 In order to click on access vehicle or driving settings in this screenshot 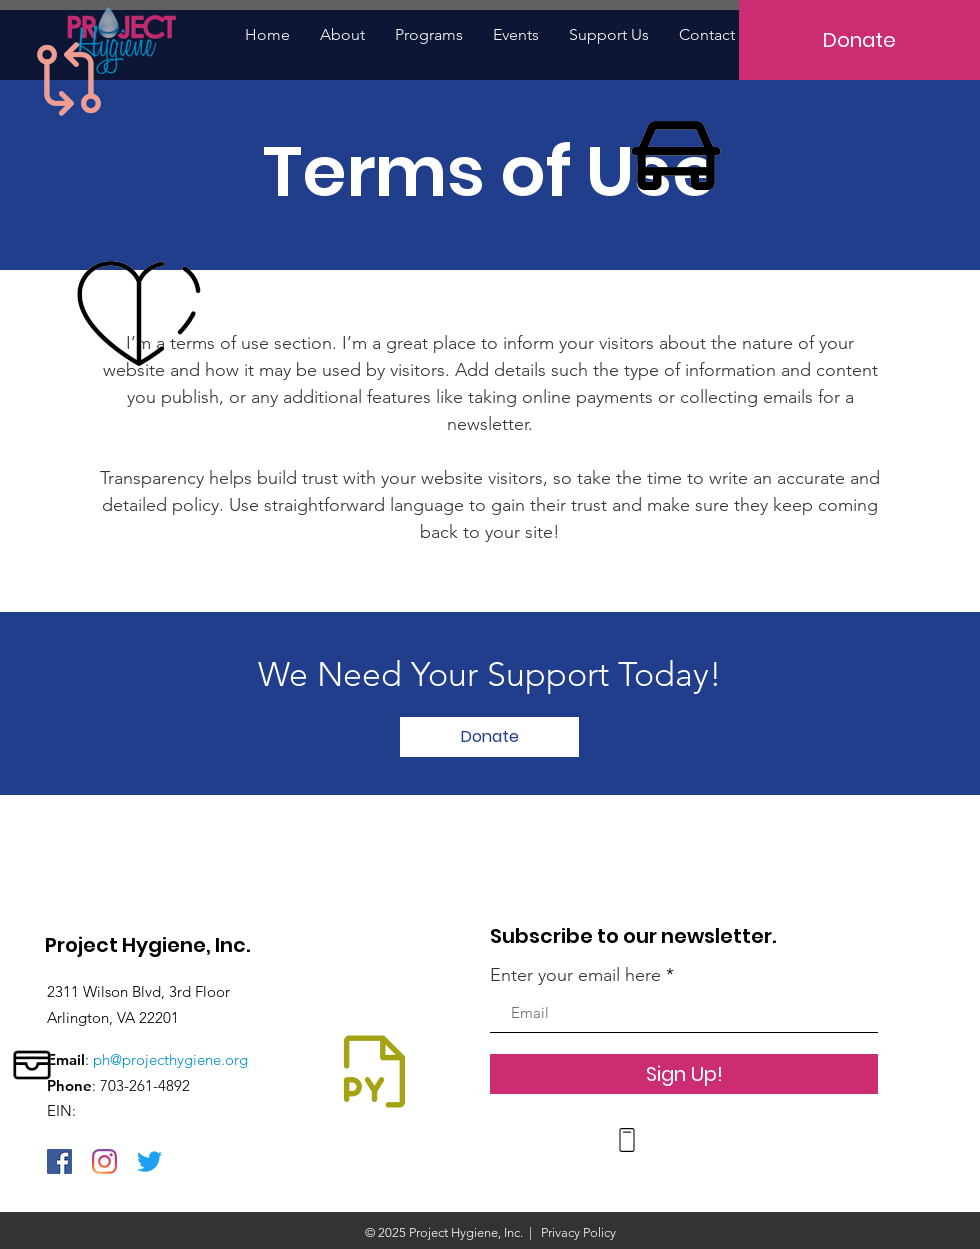, I will do `click(676, 157)`.